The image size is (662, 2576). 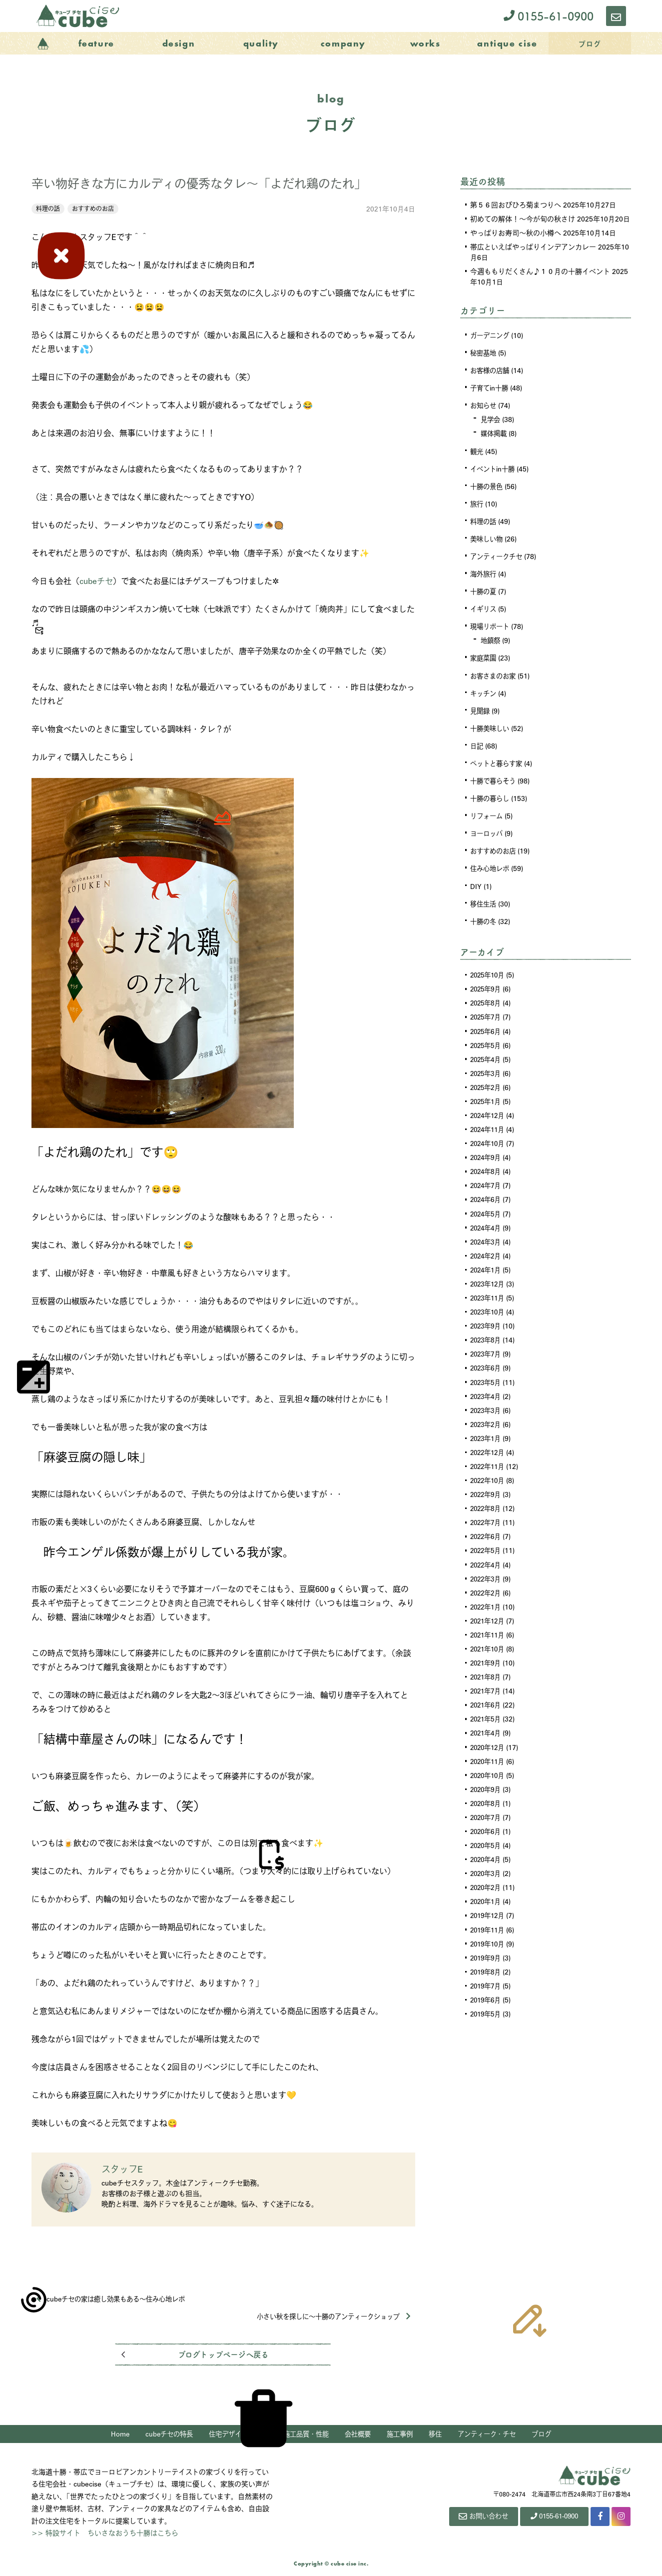 What do you see at coordinates (33, 2300) in the screenshot?
I see `view radial chart or arc graph data` at bounding box center [33, 2300].